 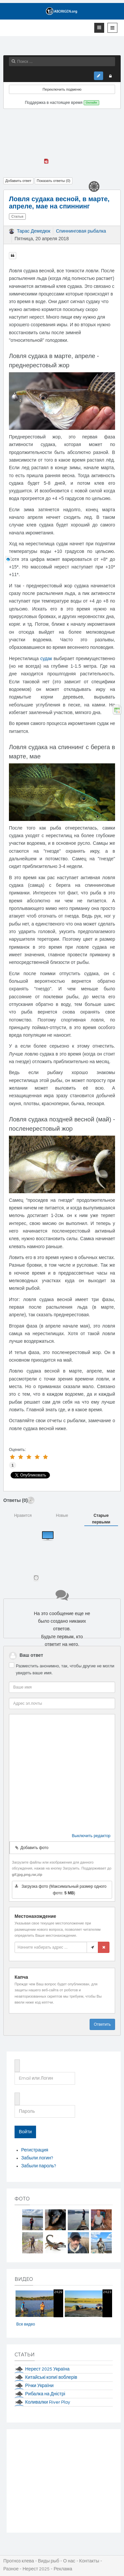 What do you see at coordinates (8, 559) in the screenshot?
I see `indicates a Dart programming language file` at bounding box center [8, 559].